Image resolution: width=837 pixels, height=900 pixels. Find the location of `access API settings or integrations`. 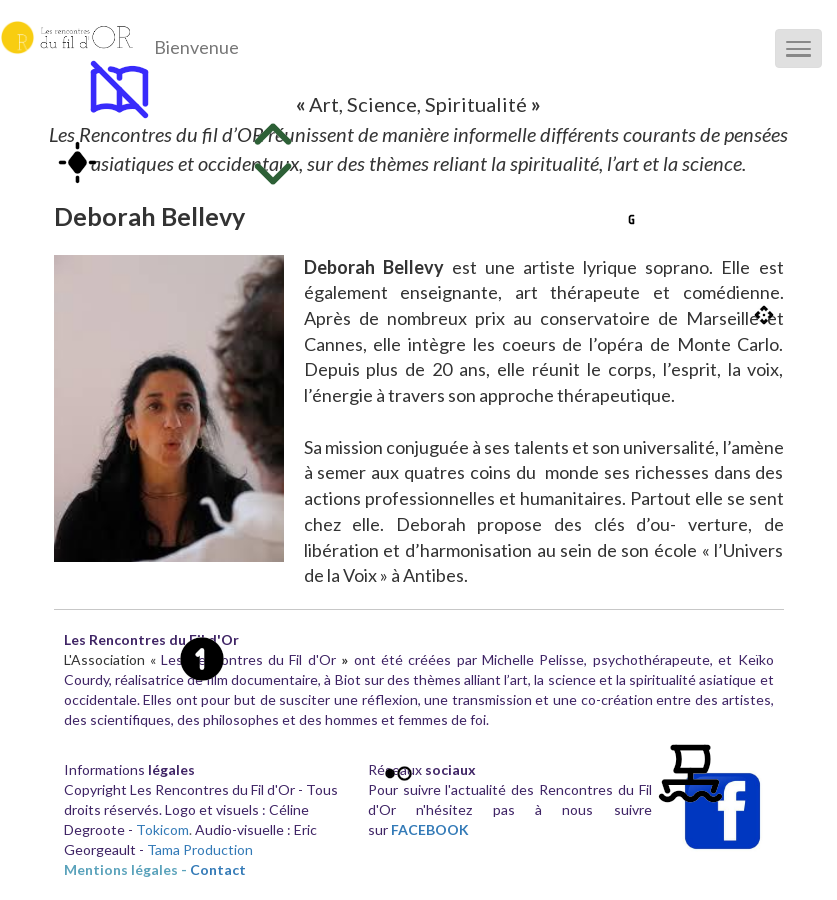

access API settings or integrations is located at coordinates (764, 315).